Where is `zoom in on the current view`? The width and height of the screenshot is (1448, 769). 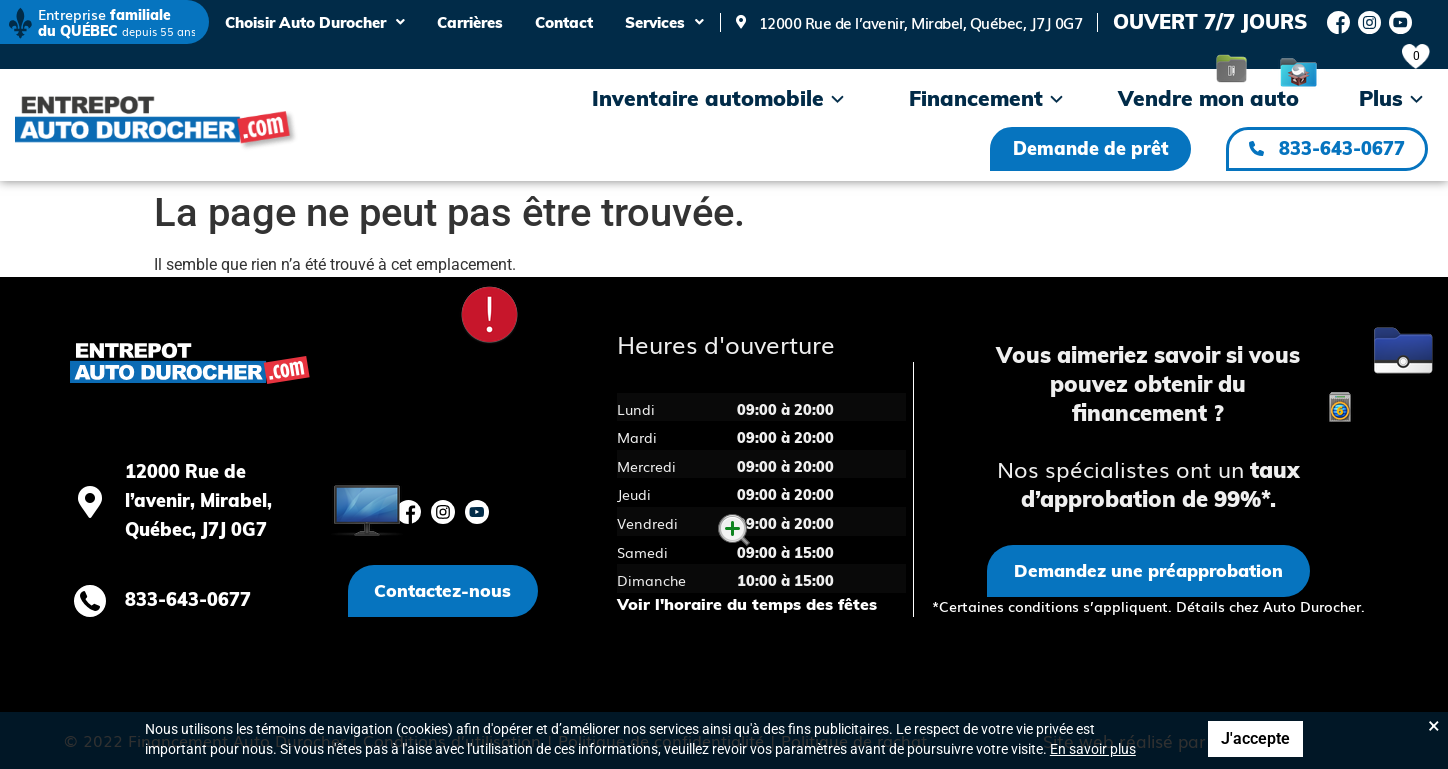 zoom in on the current view is located at coordinates (734, 530).